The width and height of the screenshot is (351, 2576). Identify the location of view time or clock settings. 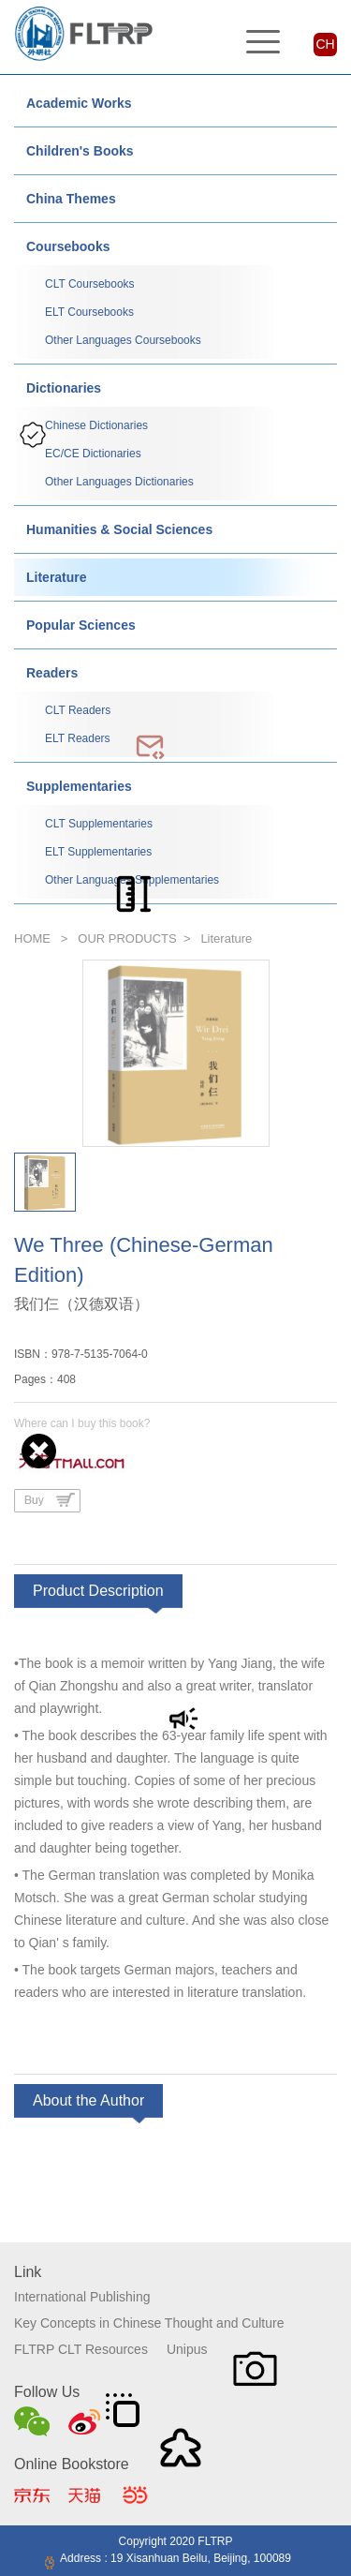
(50, 2563).